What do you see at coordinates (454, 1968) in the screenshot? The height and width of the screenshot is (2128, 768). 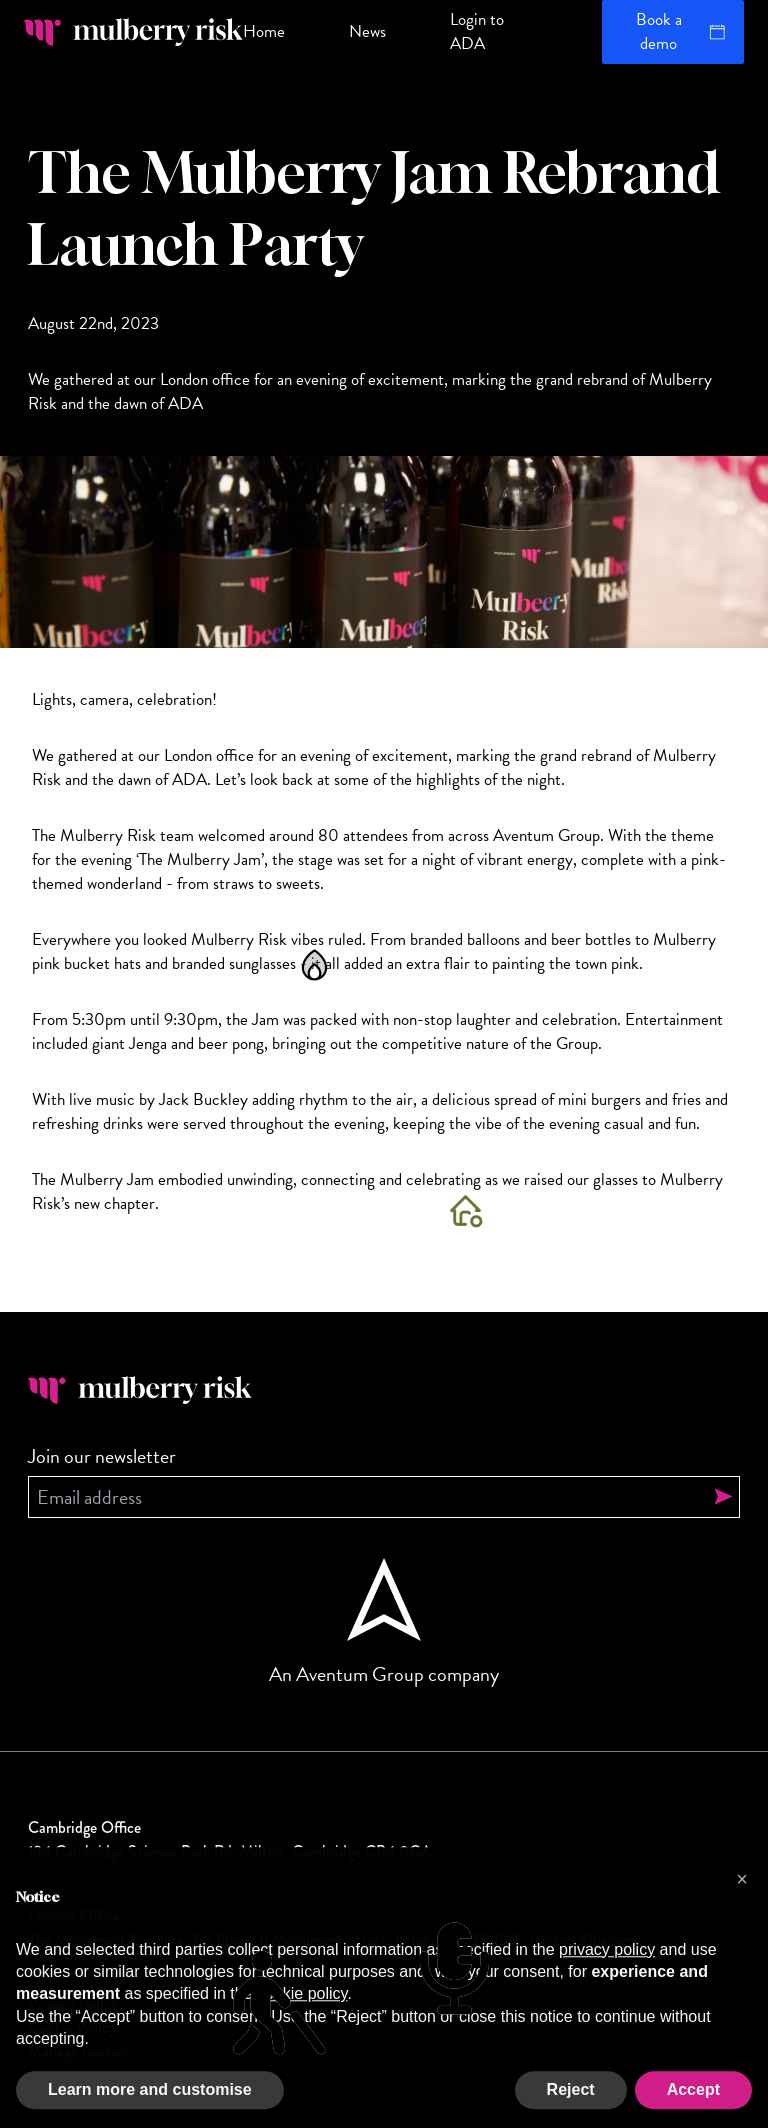 I see `tap to record audio or voice message` at bounding box center [454, 1968].